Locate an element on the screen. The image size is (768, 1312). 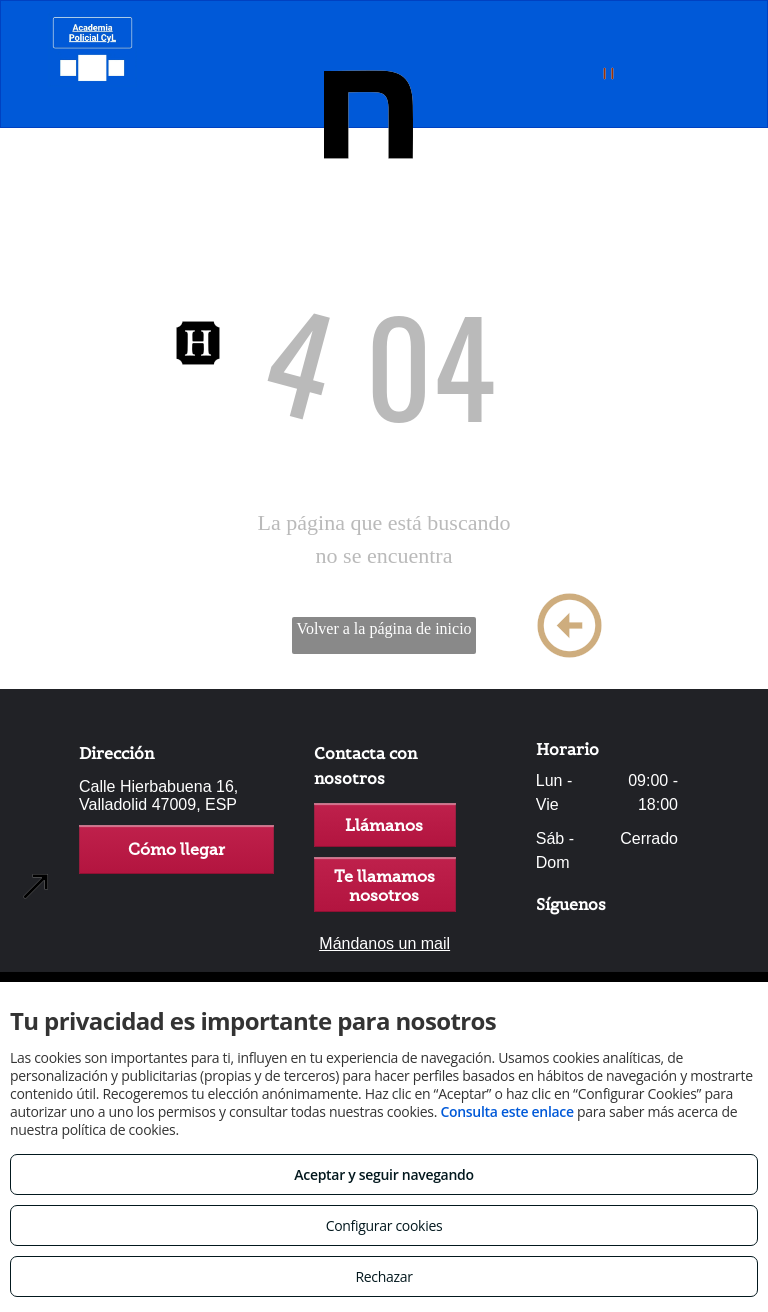
go back to the previous screen is located at coordinates (569, 625).